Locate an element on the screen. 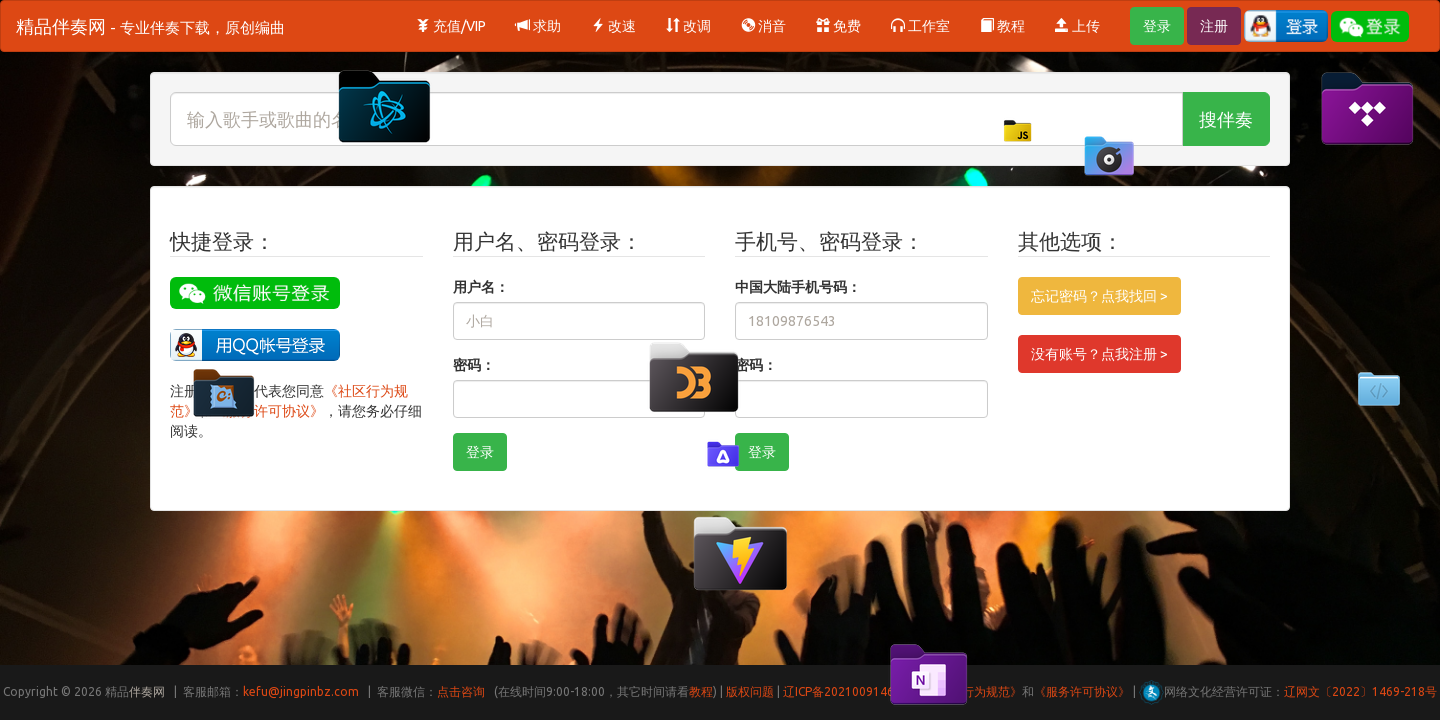  open your Battle.net games folder is located at coordinates (384, 109).